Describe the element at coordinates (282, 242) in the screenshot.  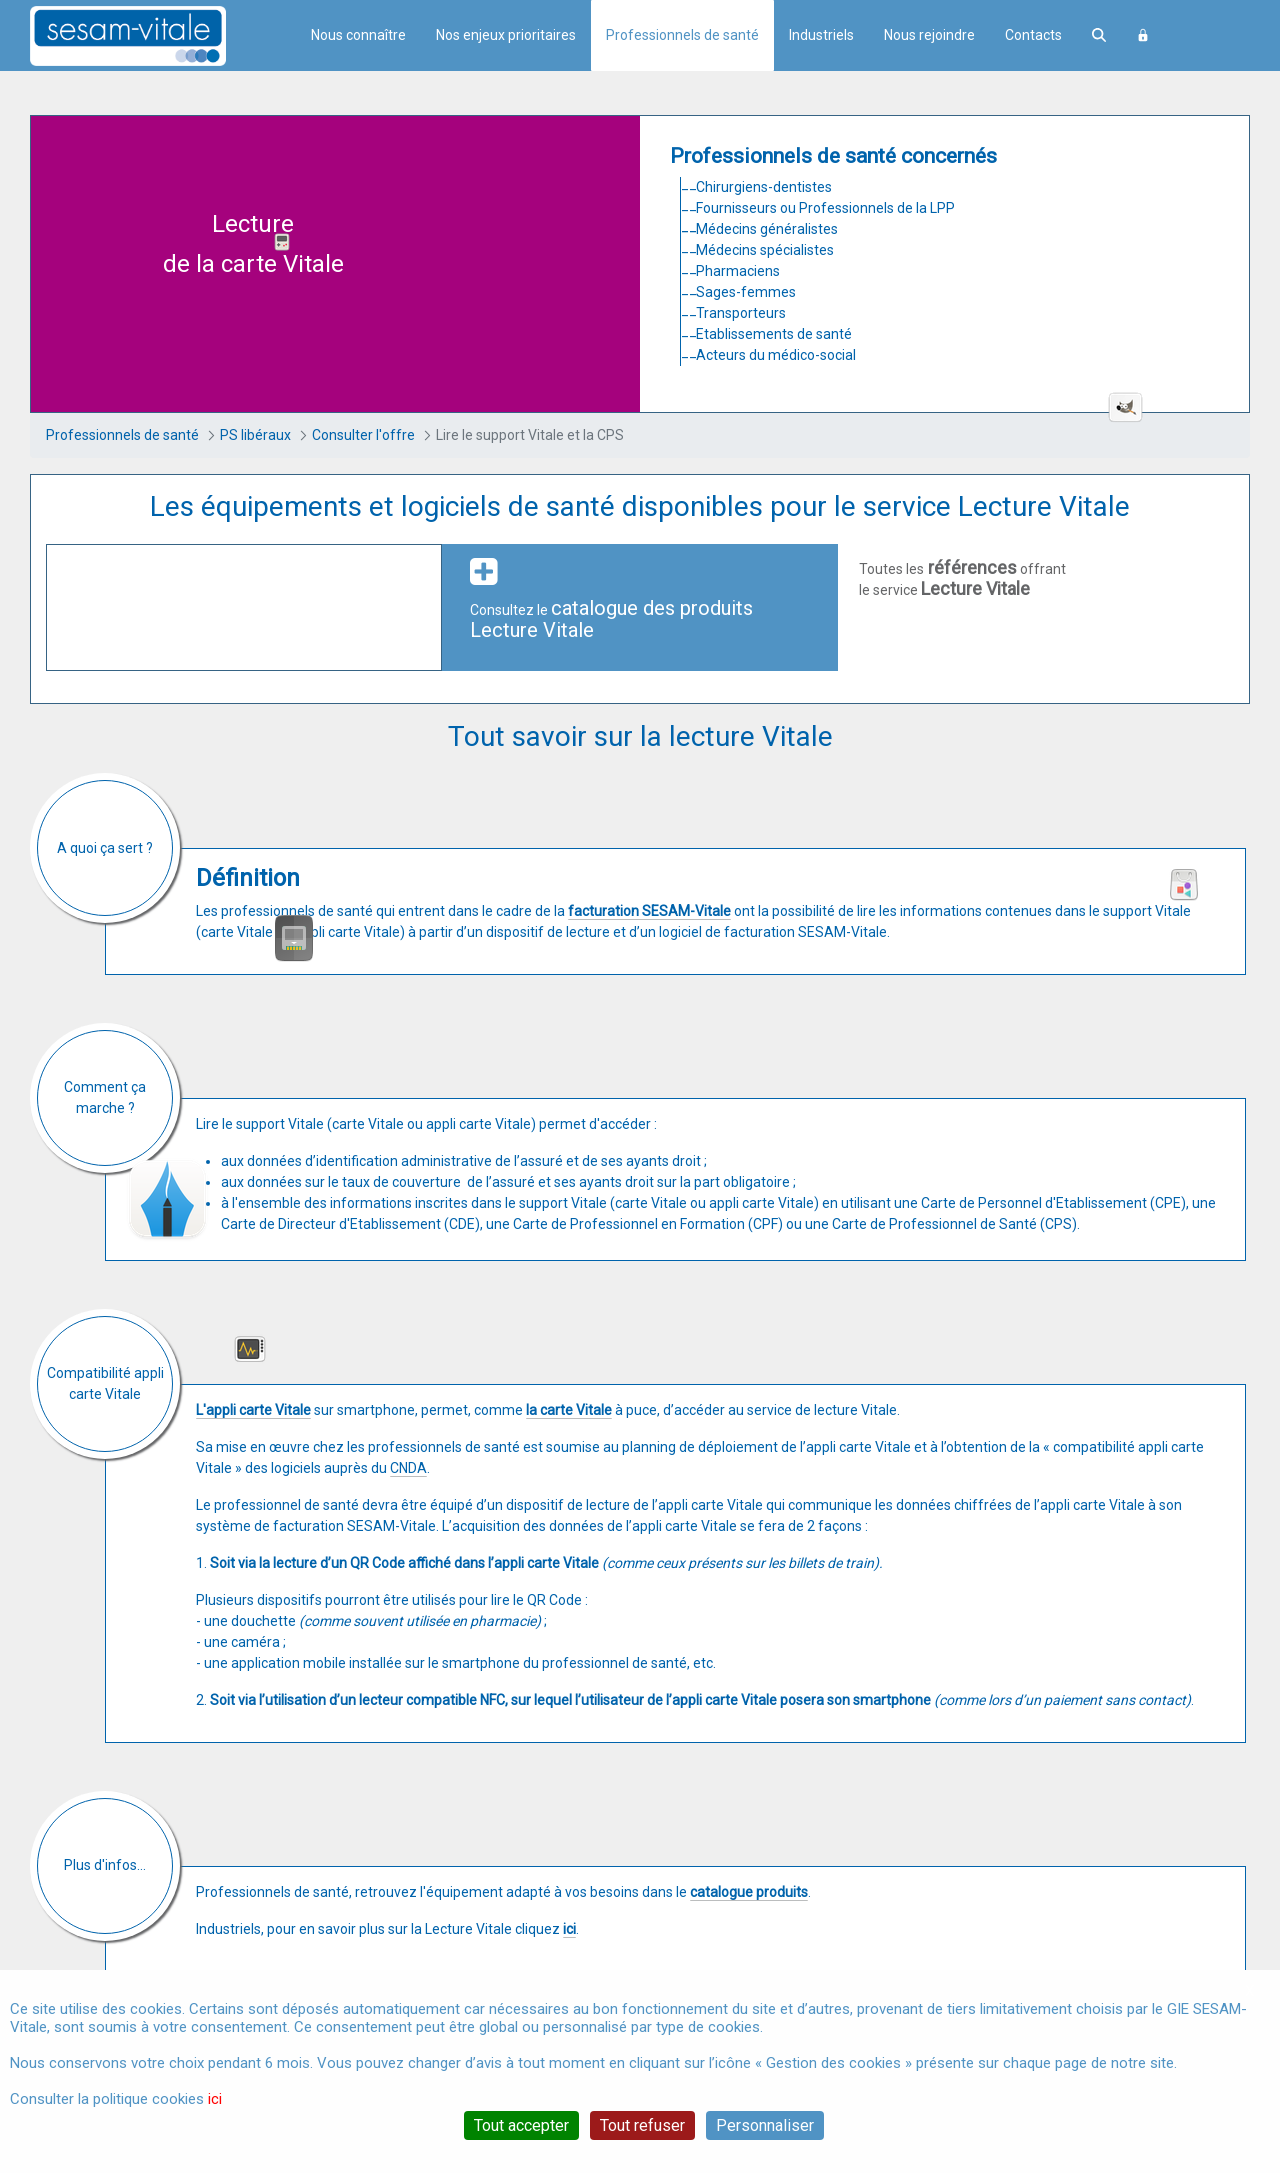
I see `open the games app` at that location.